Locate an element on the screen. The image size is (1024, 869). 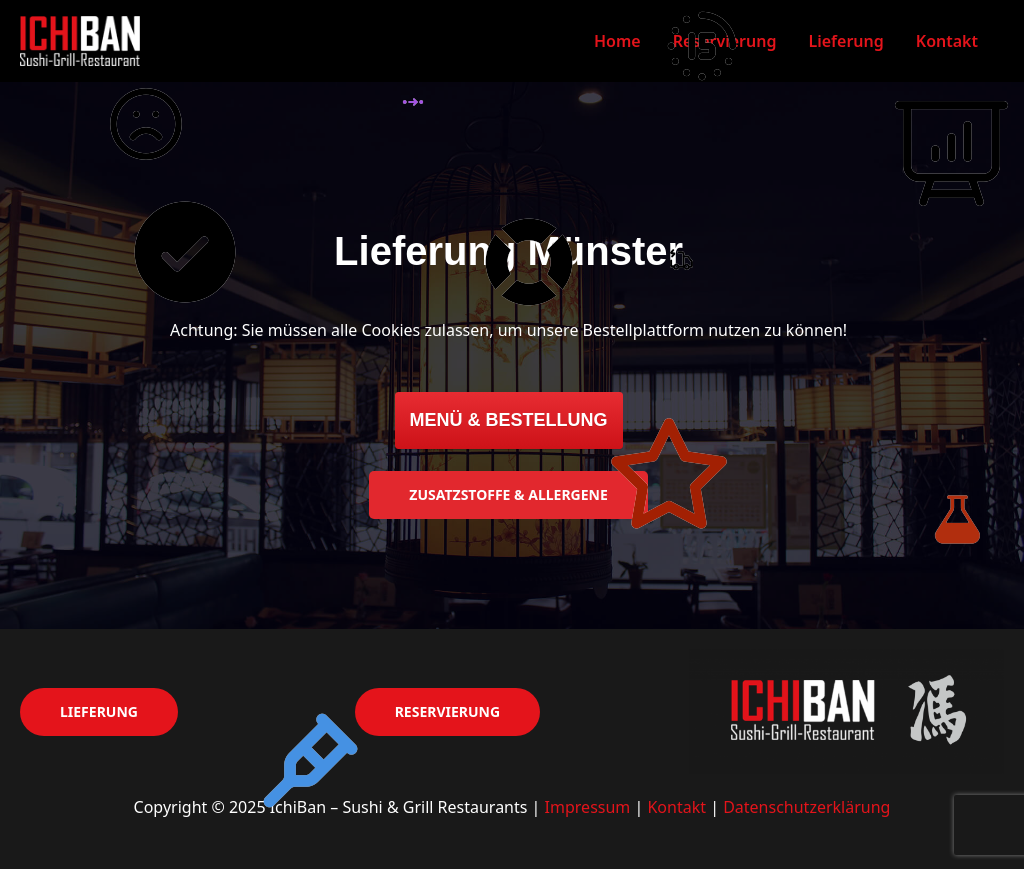
set a 15-minute timer is located at coordinates (702, 46).